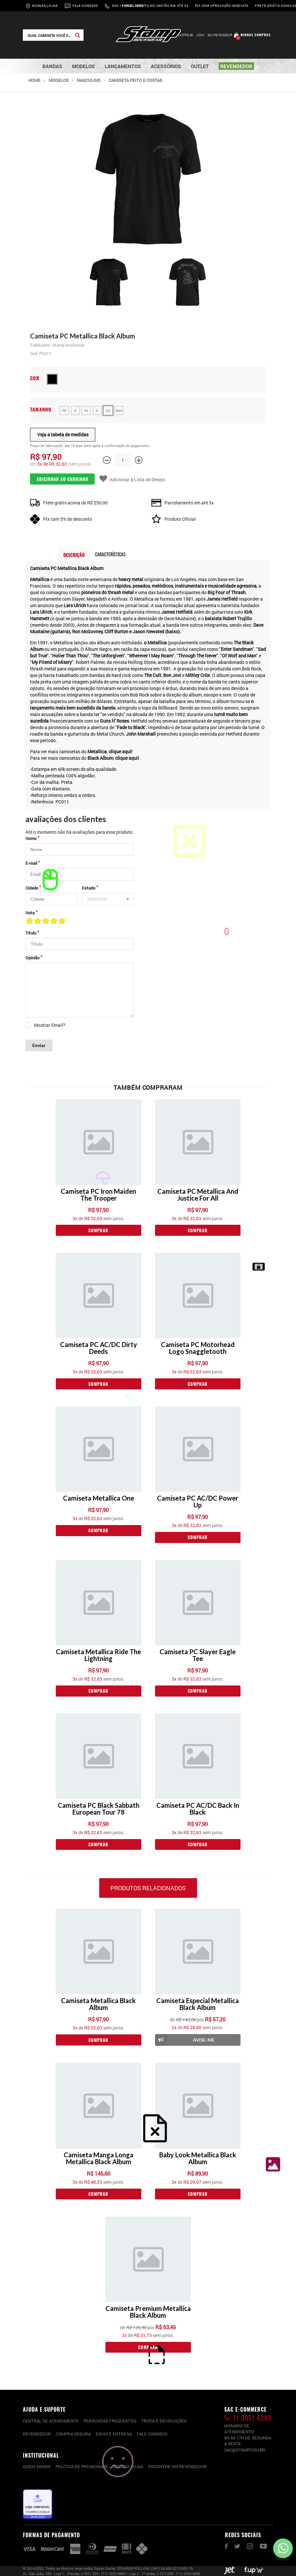  I want to click on indicates an error or something went wrong, so click(118, 2462).